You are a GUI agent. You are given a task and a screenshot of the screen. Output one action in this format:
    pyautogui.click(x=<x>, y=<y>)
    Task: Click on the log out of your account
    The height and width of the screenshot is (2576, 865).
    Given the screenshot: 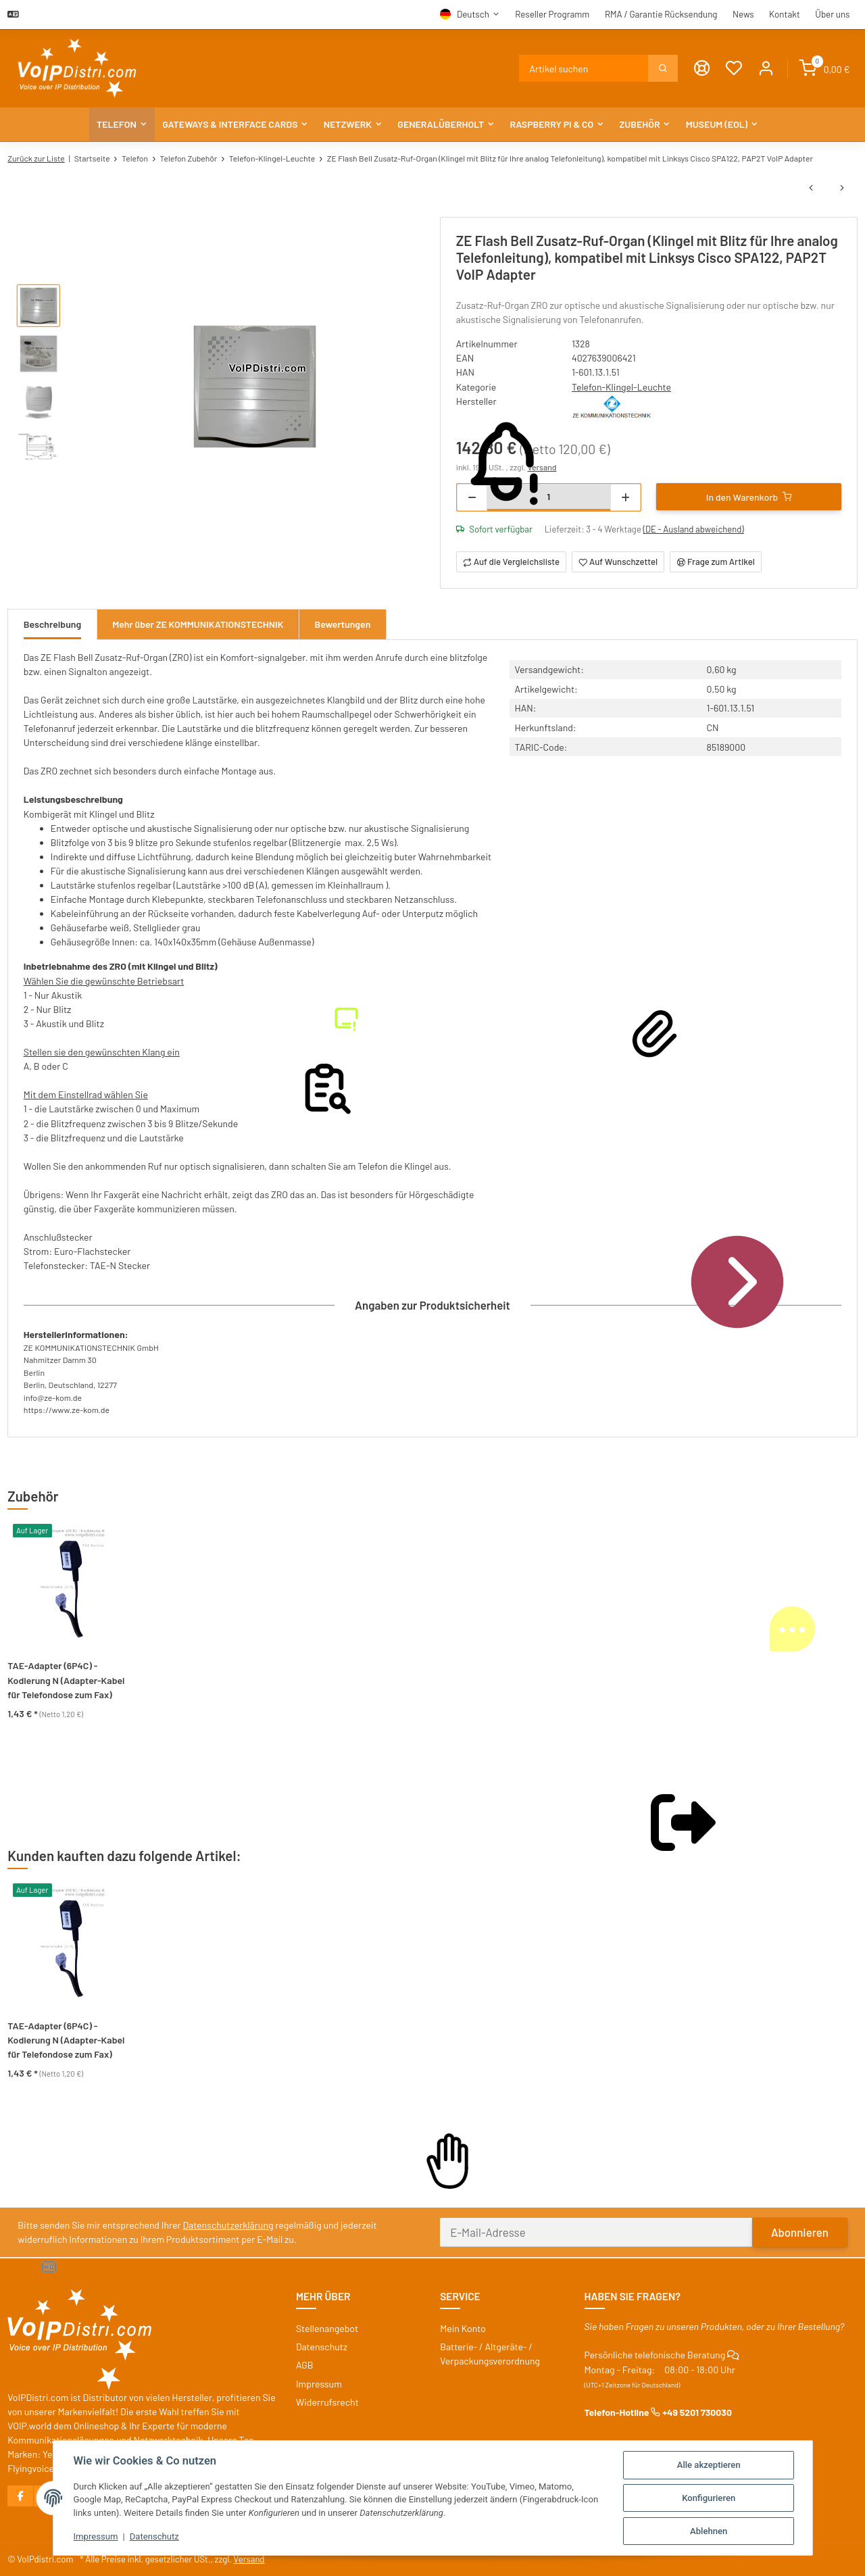 What is the action you would take?
    pyautogui.click(x=683, y=1823)
    